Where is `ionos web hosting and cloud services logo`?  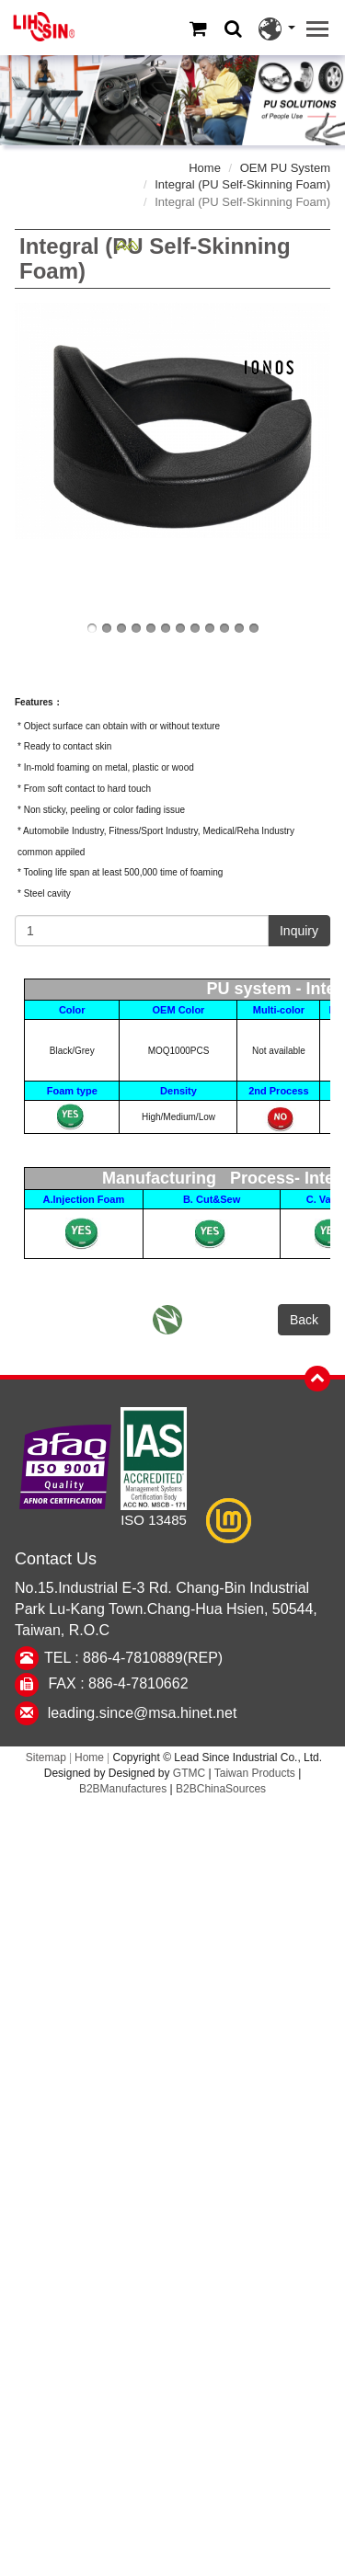 ionos web hosting and cloud services logo is located at coordinates (269, 367).